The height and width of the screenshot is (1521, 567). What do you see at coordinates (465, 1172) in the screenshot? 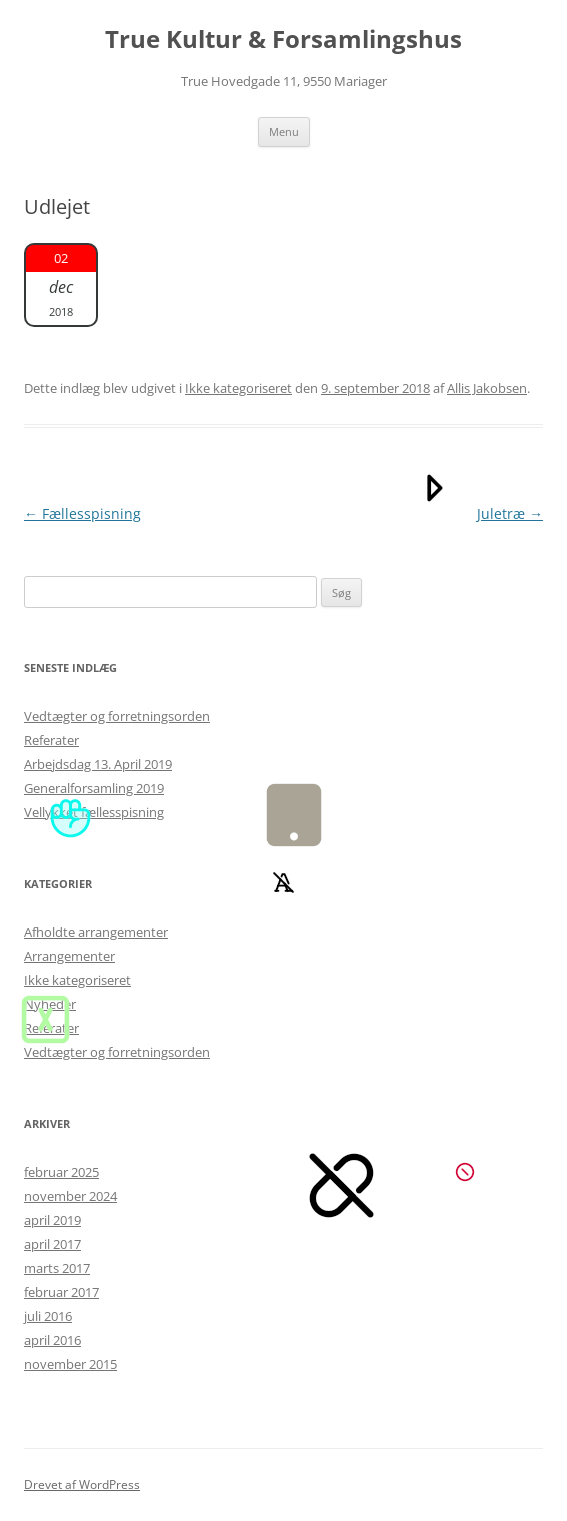
I see `indicates a forbidden or prohibited action` at bounding box center [465, 1172].